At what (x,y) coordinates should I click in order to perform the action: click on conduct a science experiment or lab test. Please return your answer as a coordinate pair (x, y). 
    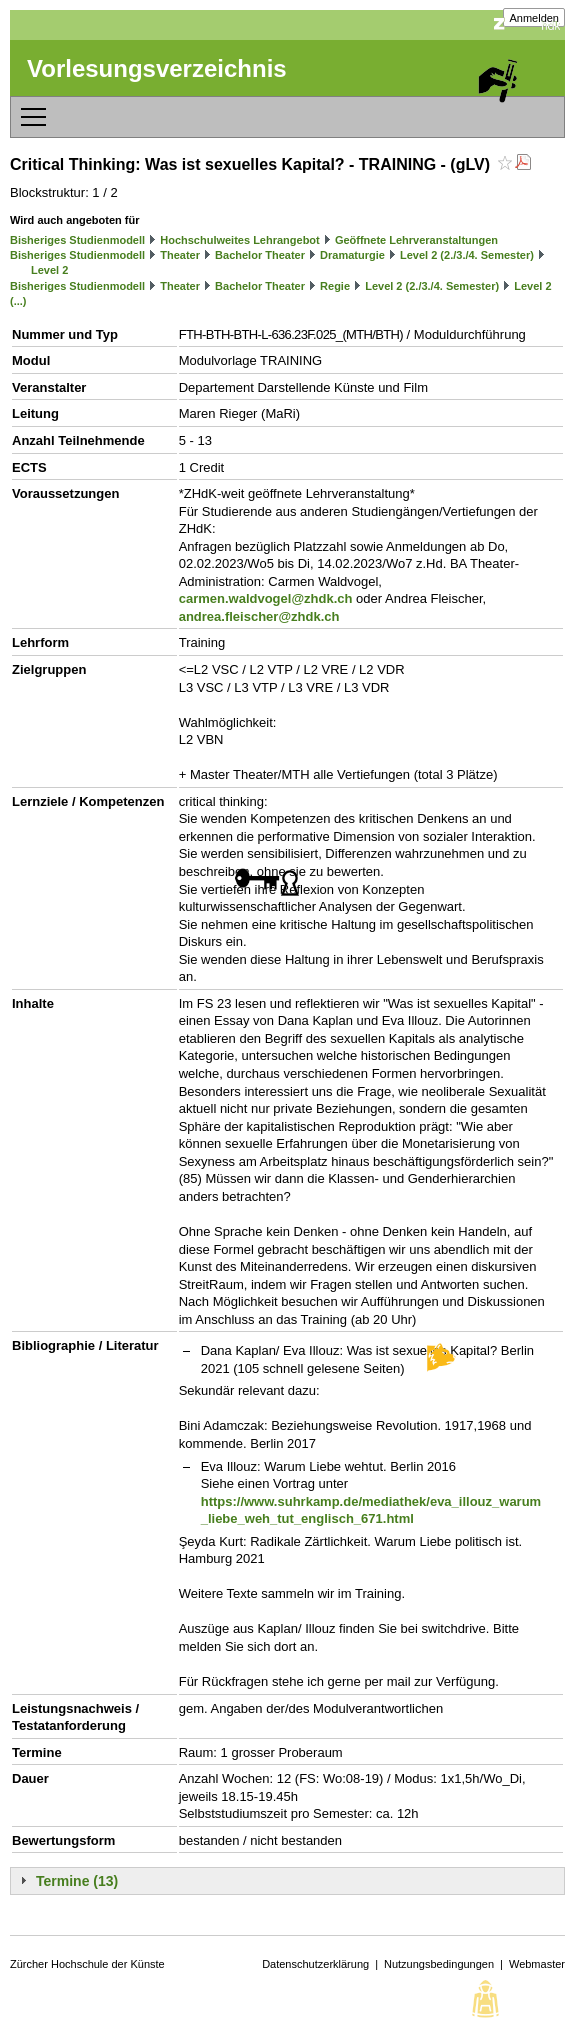
    Looking at the image, I should click on (499, 80).